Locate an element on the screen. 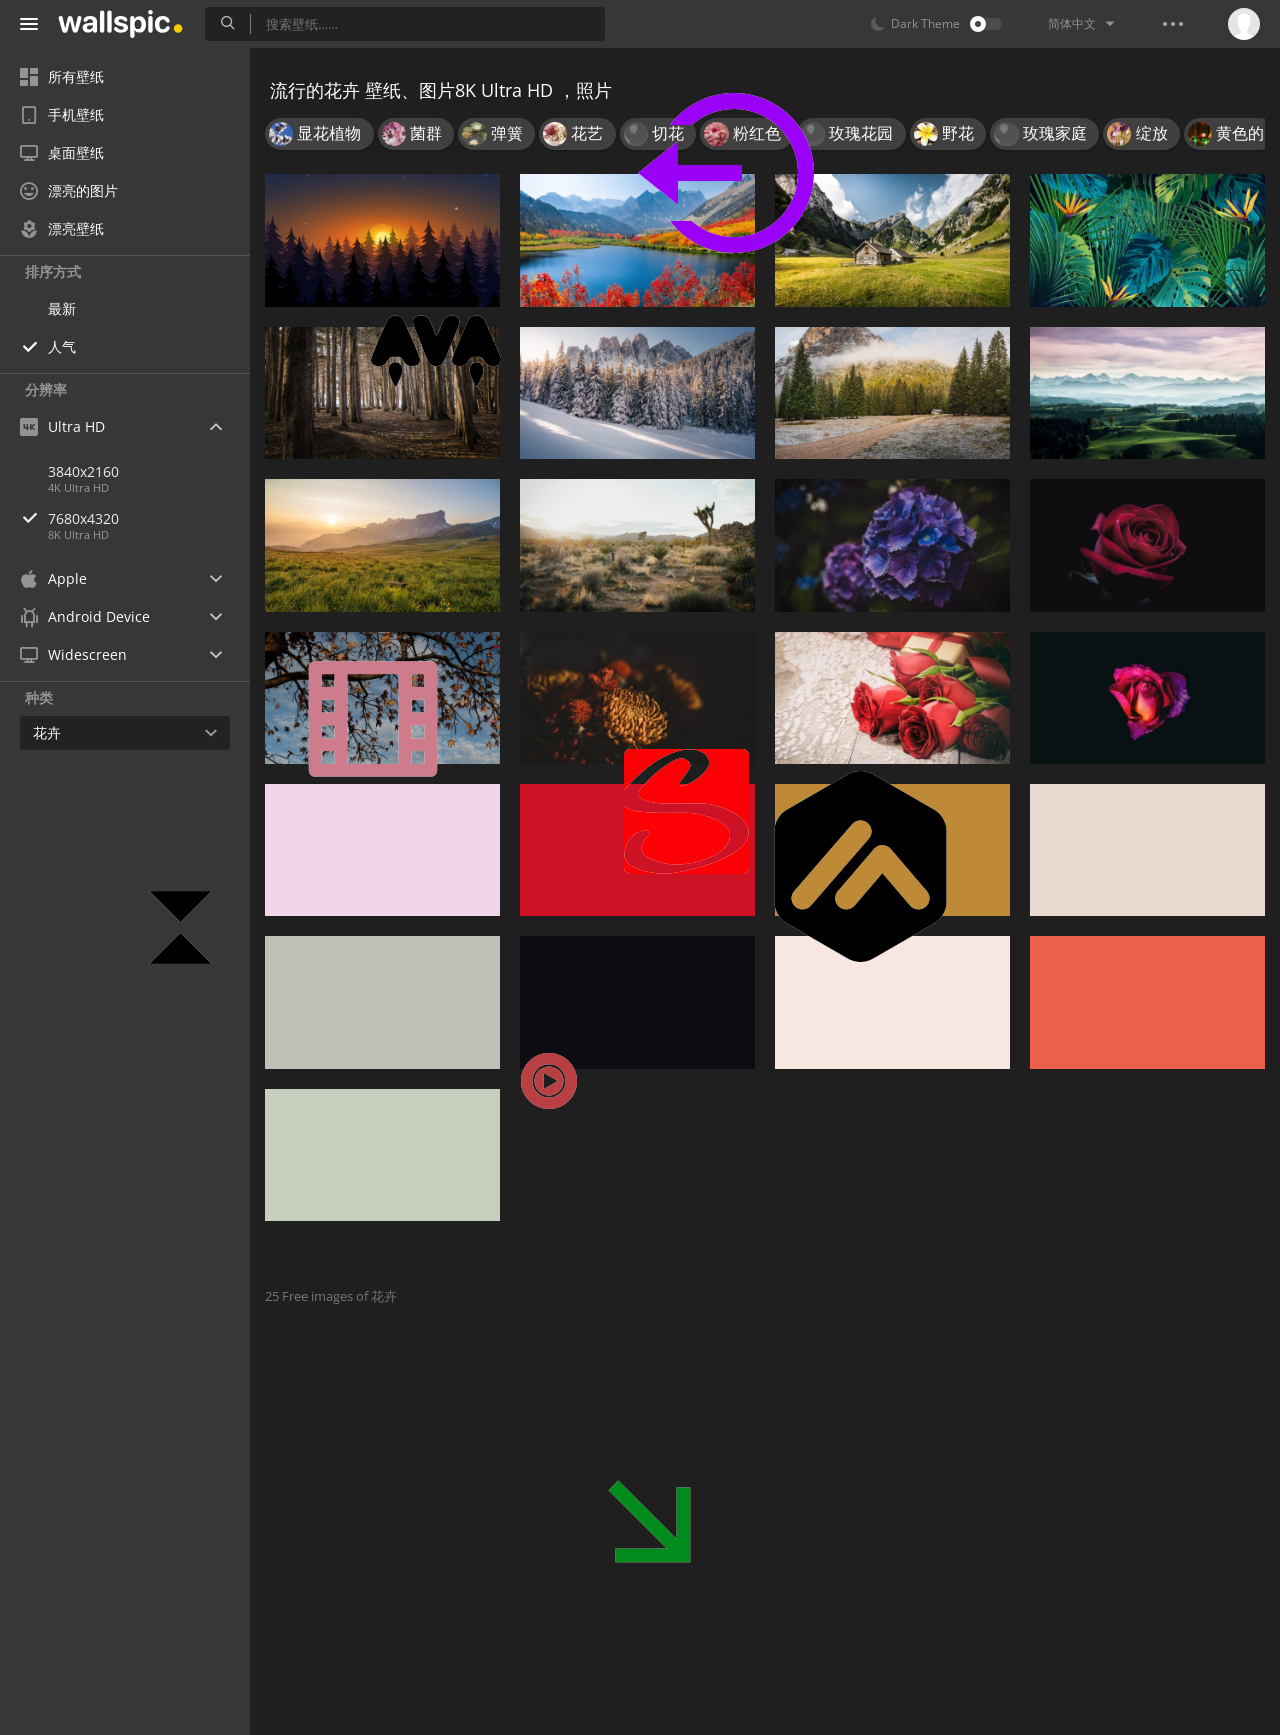  visit The Spriters Resource website is located at coordinates (686, 811).